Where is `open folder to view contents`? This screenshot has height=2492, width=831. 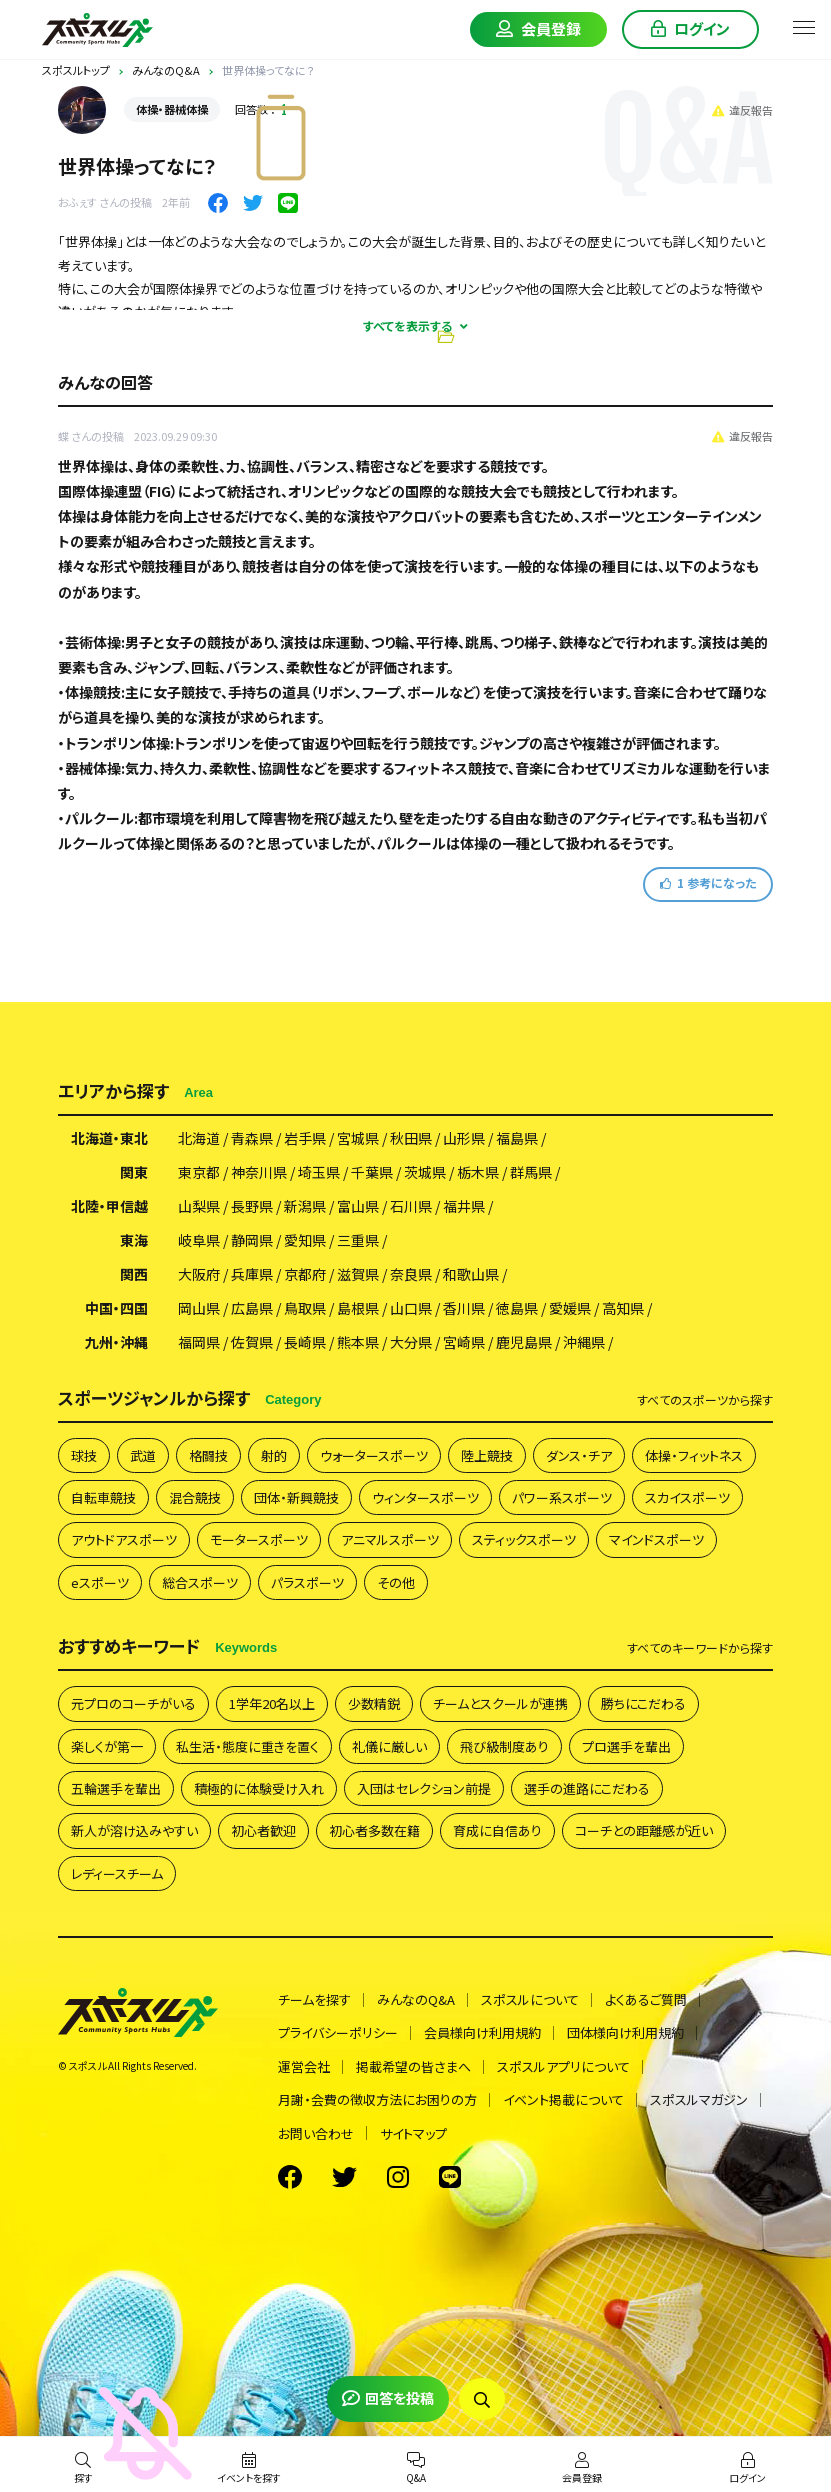 open folder to view contents is located at coordinates (445, 336).